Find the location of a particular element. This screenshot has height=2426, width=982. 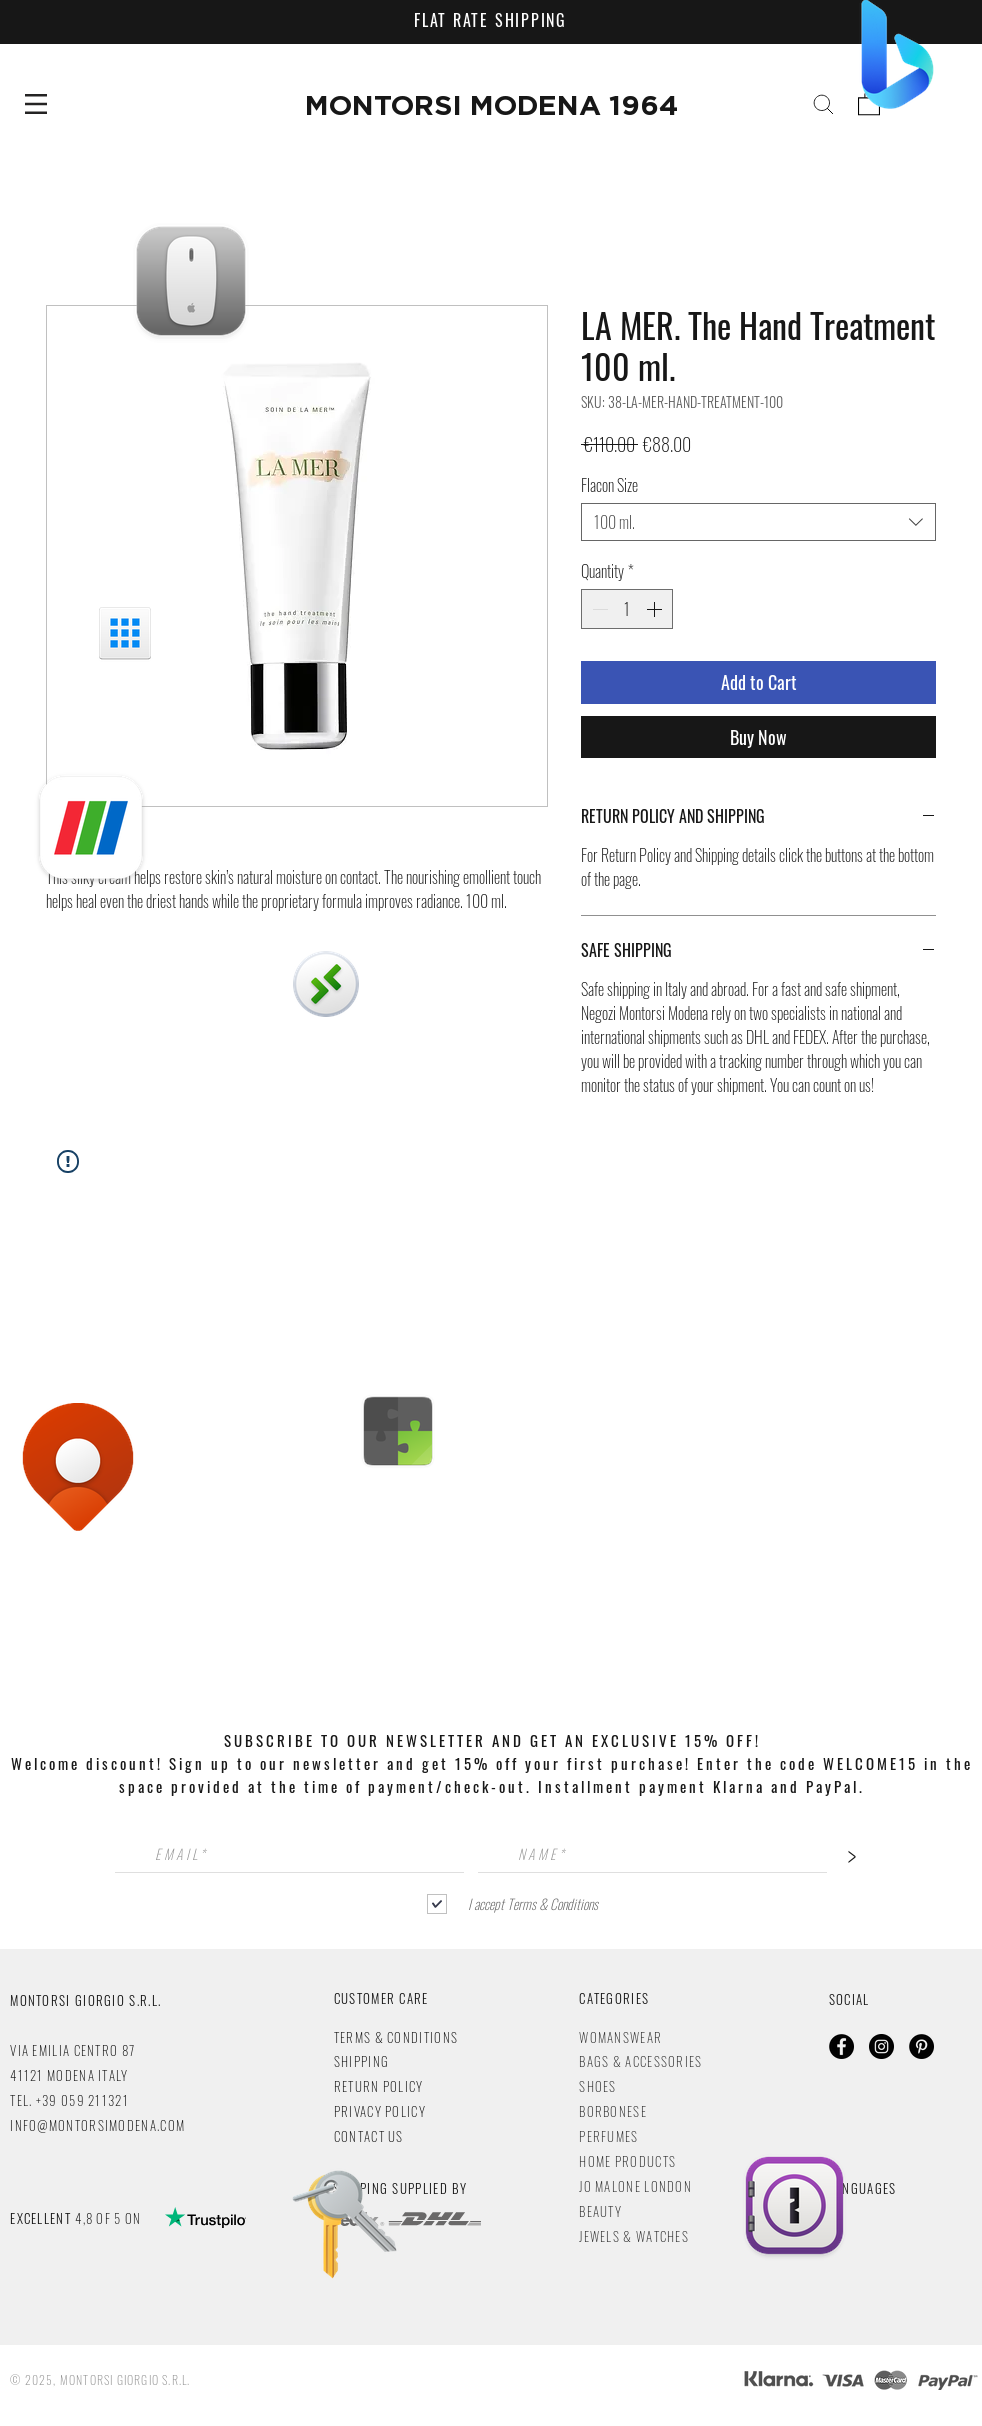

open ParaView application is located at coordinates (91, 829).